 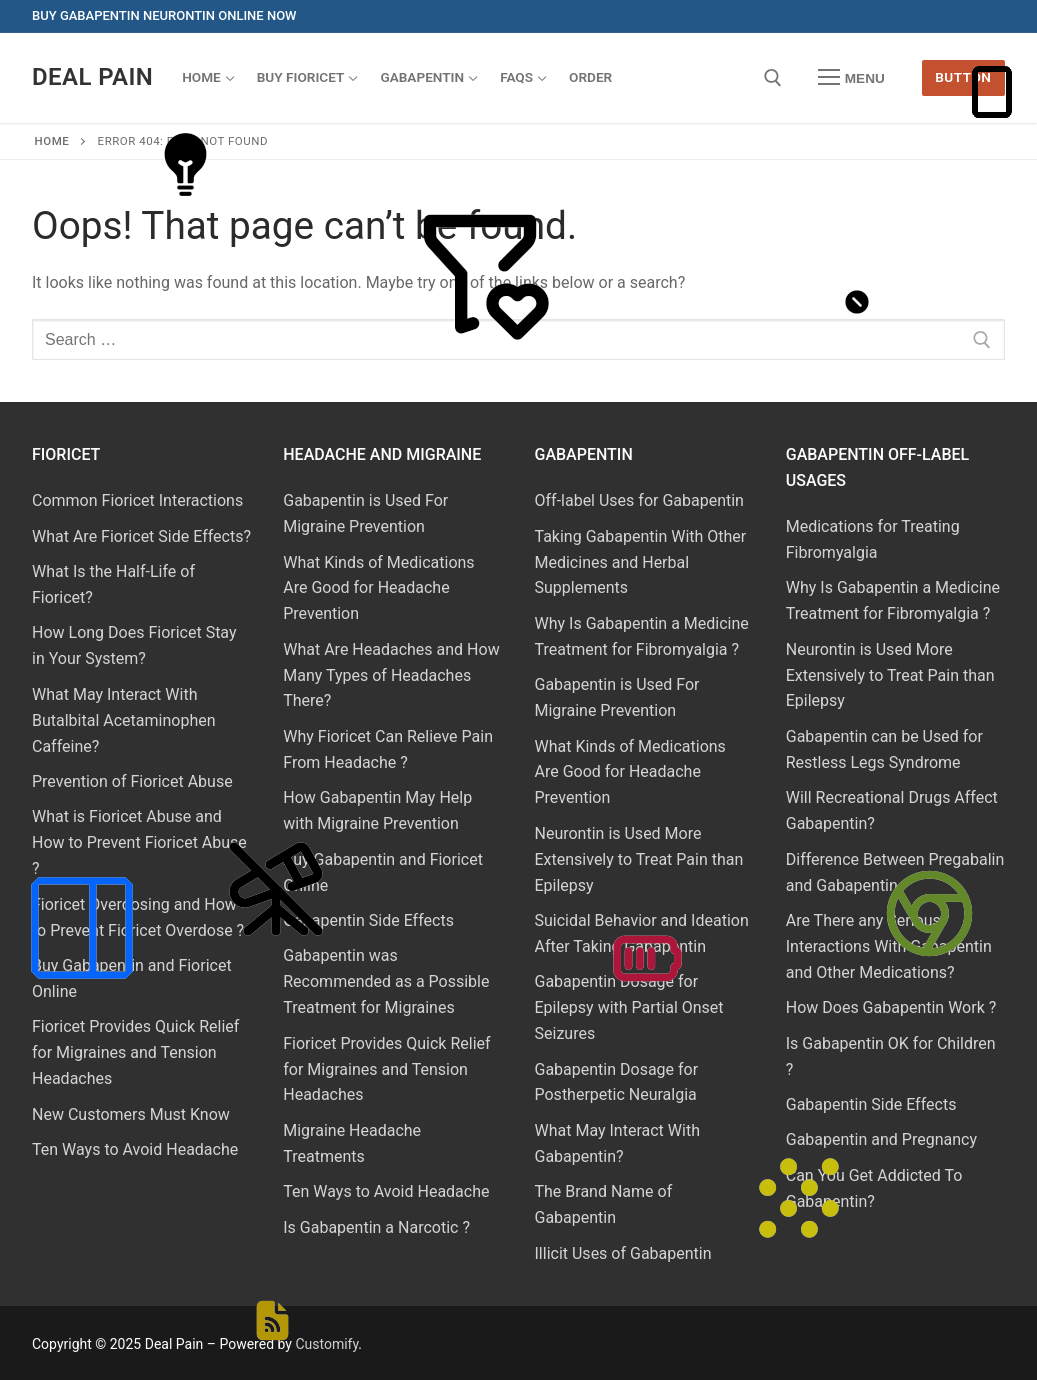 What do you see at coordinates (480, 271) in the screenshot?
I see `filter by favorites` at bounding box center [480, 271].